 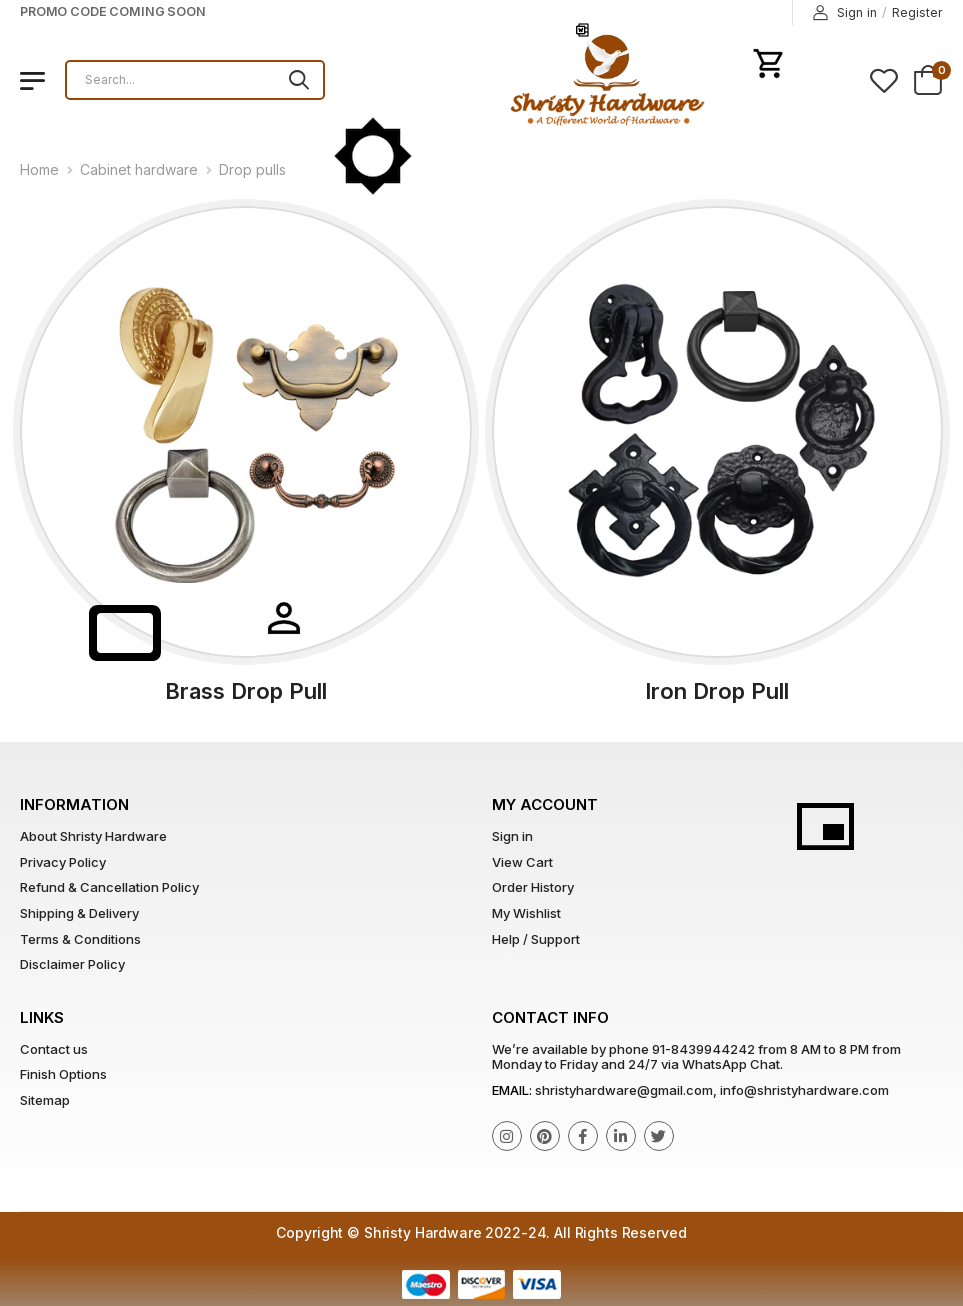 I want to click on enable picture-in-picture mode, so click(x=825, y=826).